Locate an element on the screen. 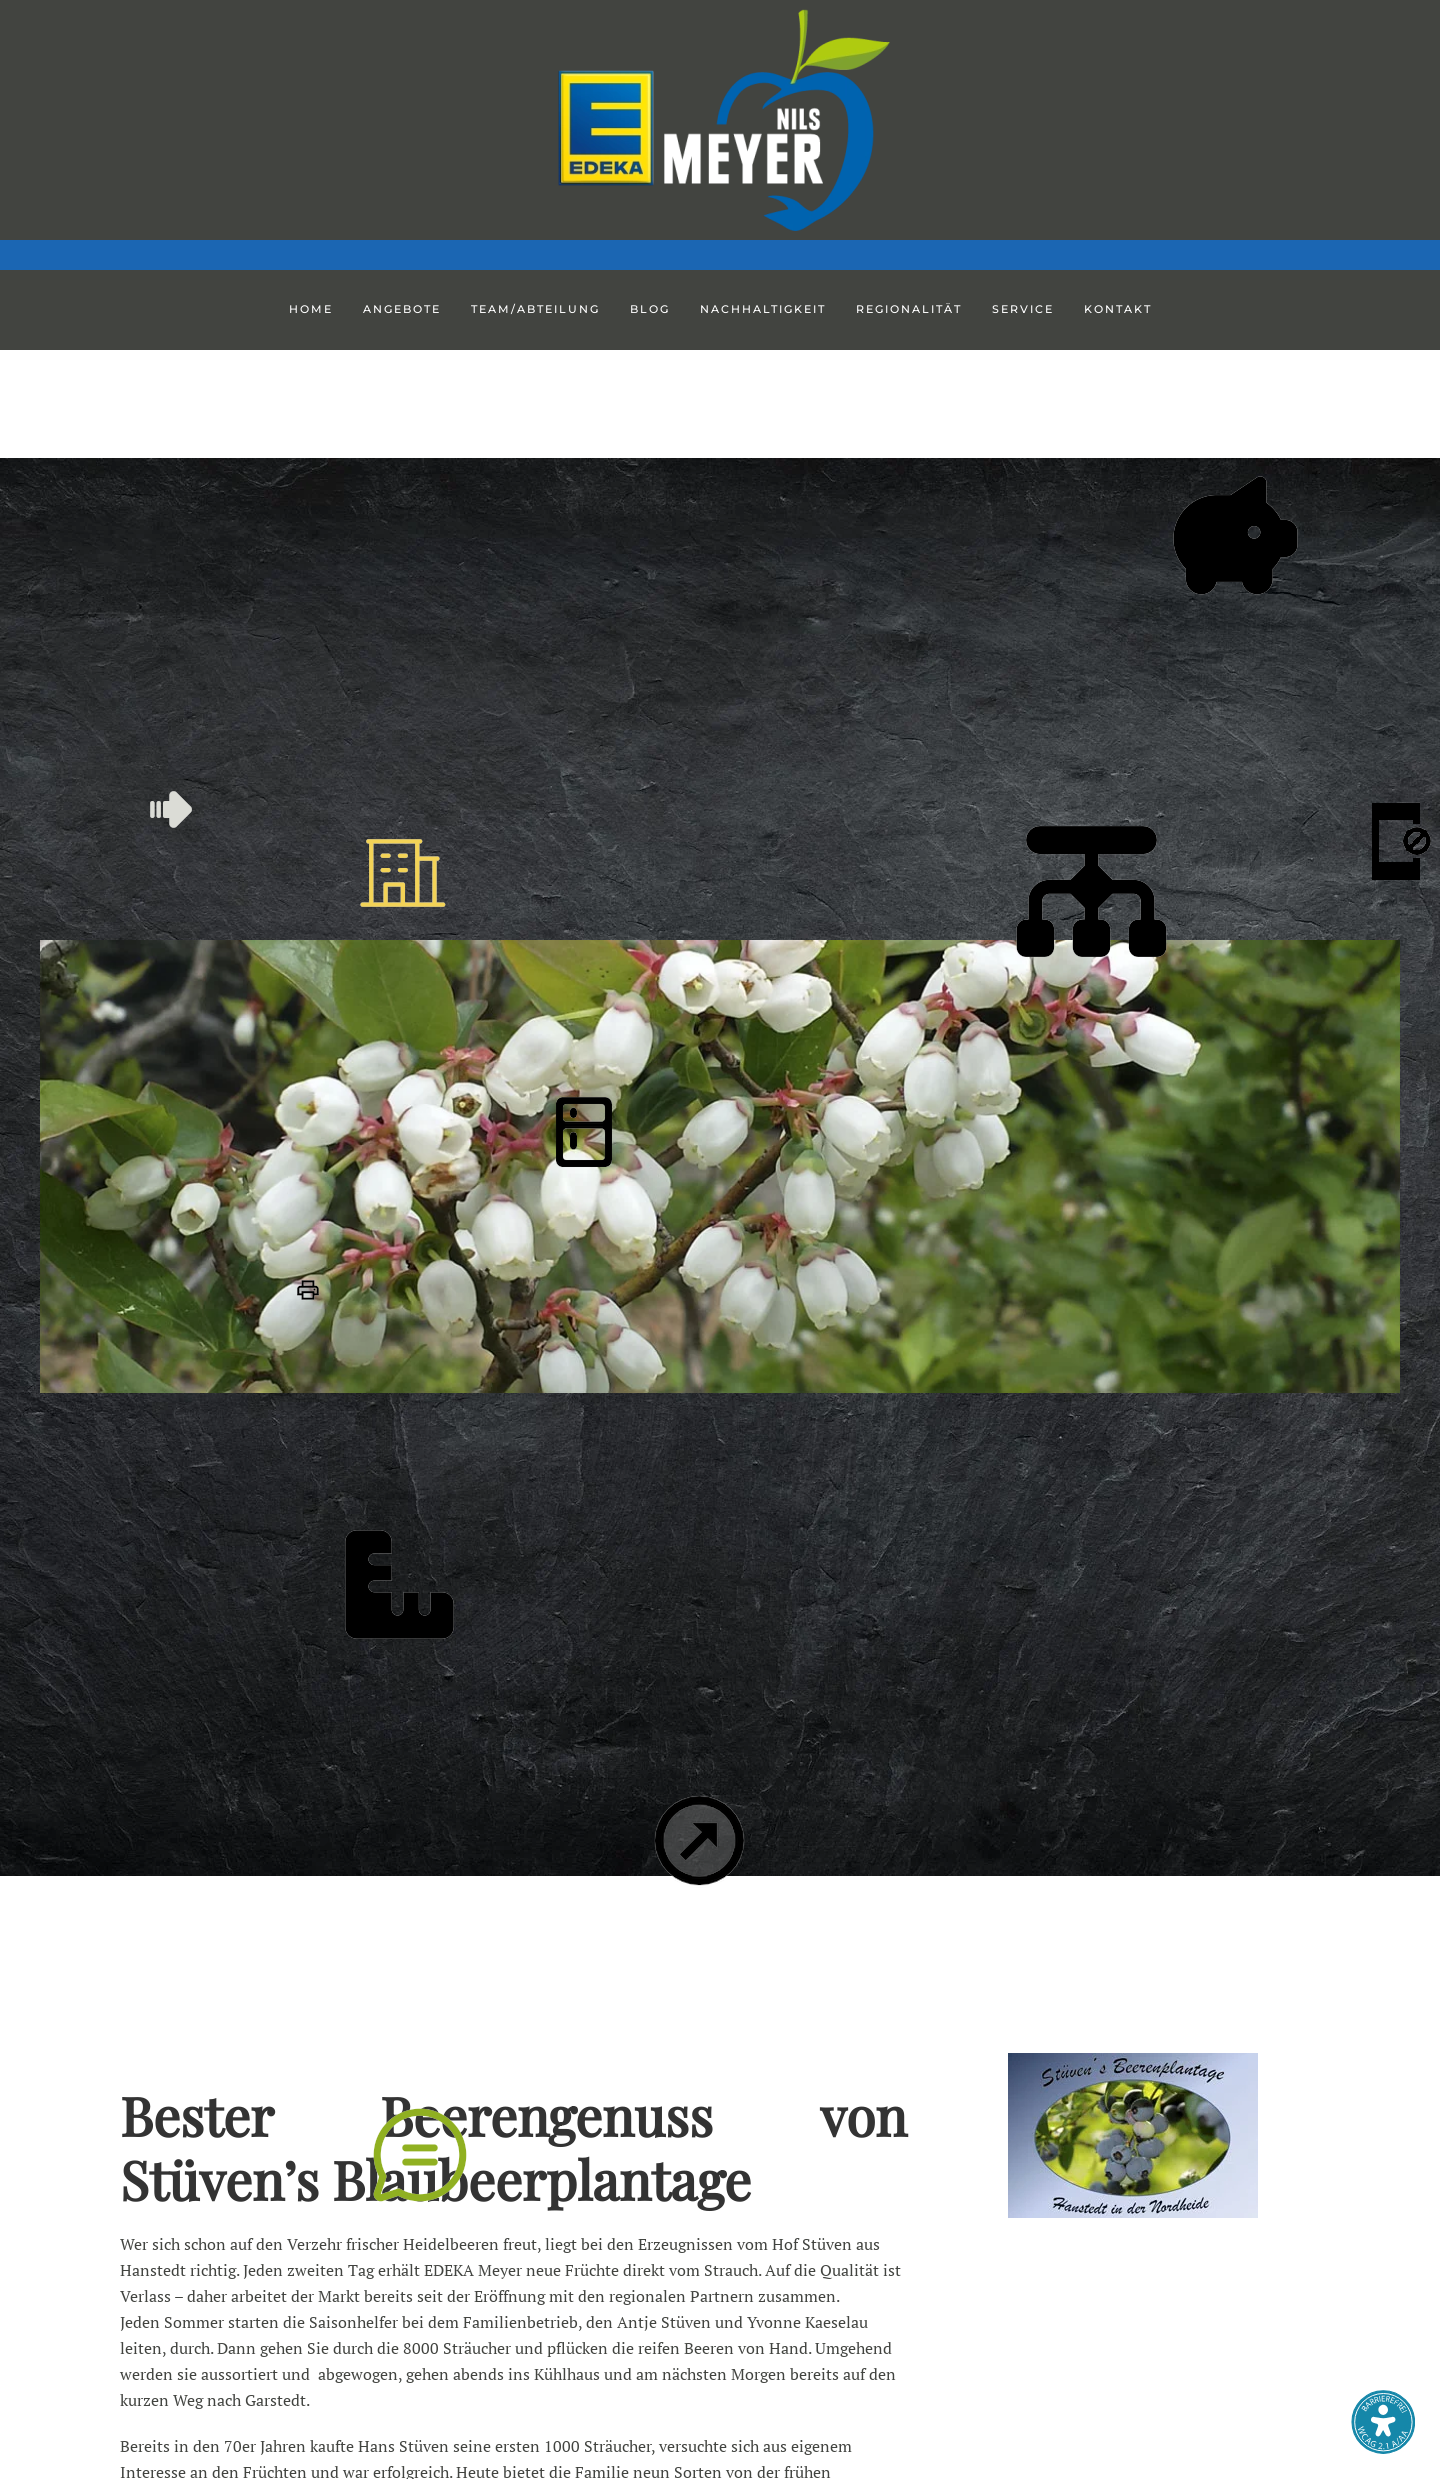 The width and height of the screenshot is (1440, 2479). open chat or messaging is located at coordinates (420, 2155).